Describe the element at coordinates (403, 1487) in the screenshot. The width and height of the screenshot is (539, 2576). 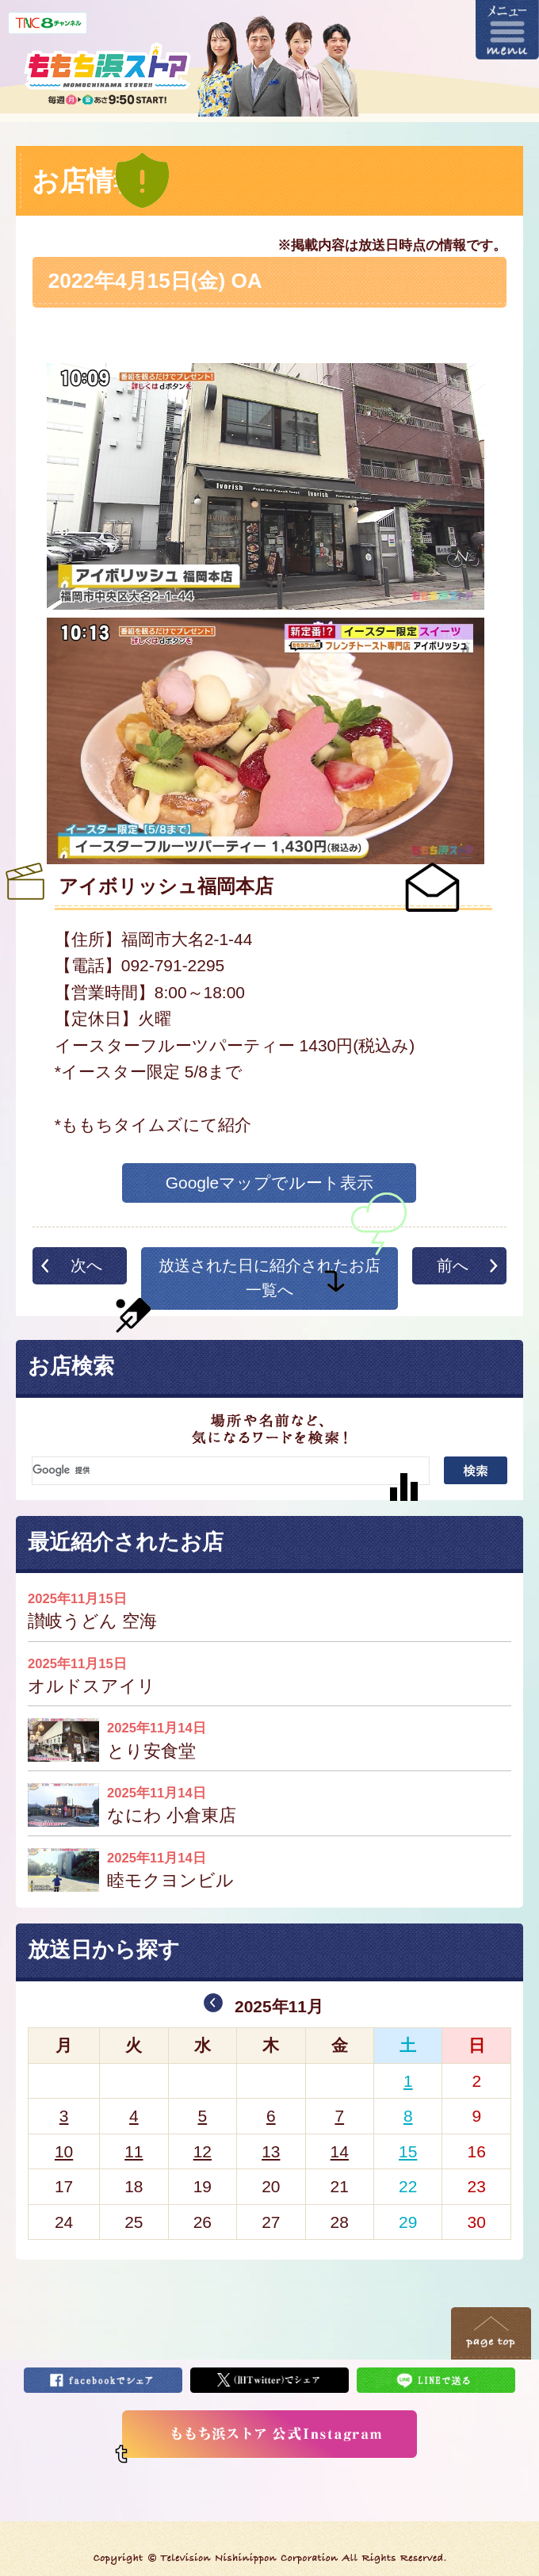
I see `adjust audio equalizer settings` at that location.